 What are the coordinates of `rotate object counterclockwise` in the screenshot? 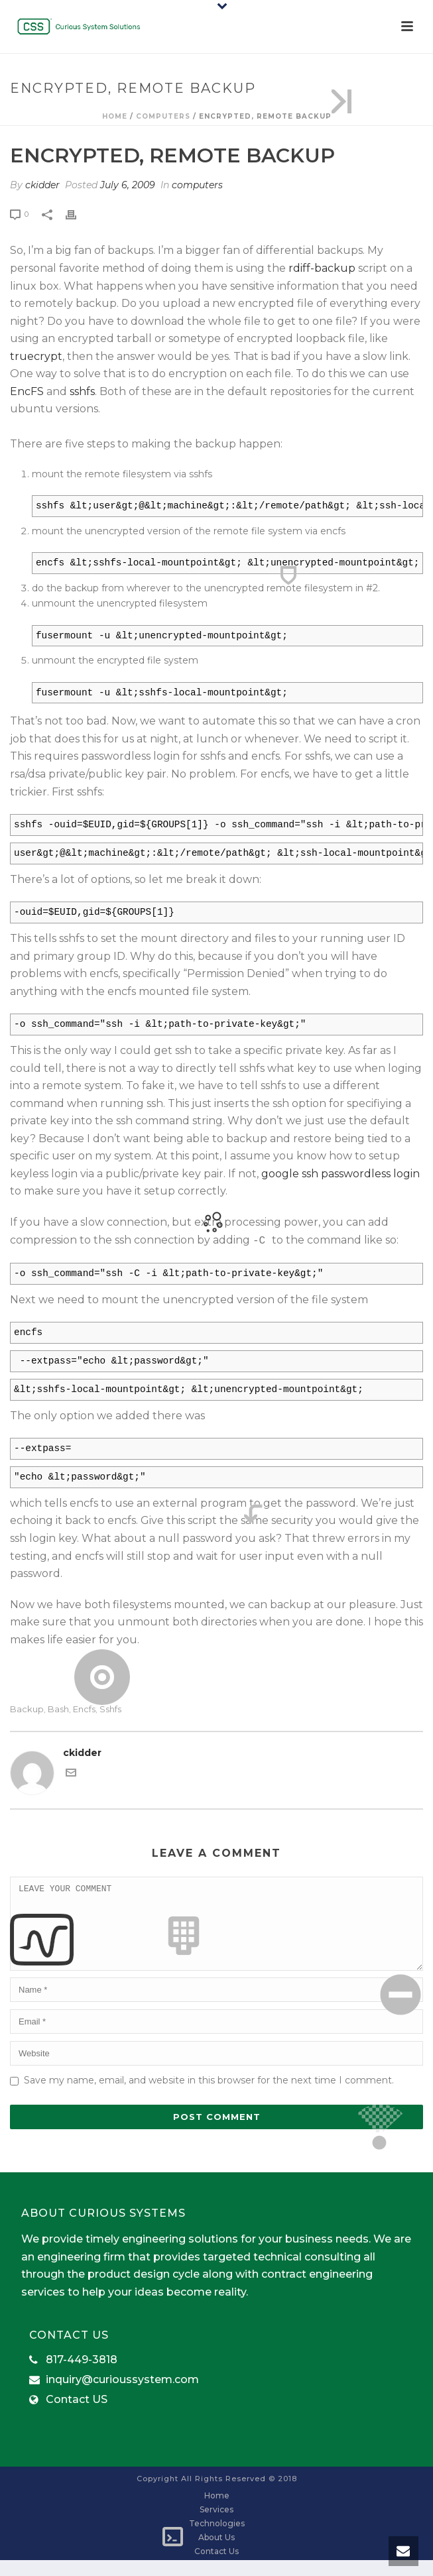 It's located at (254, 1513).